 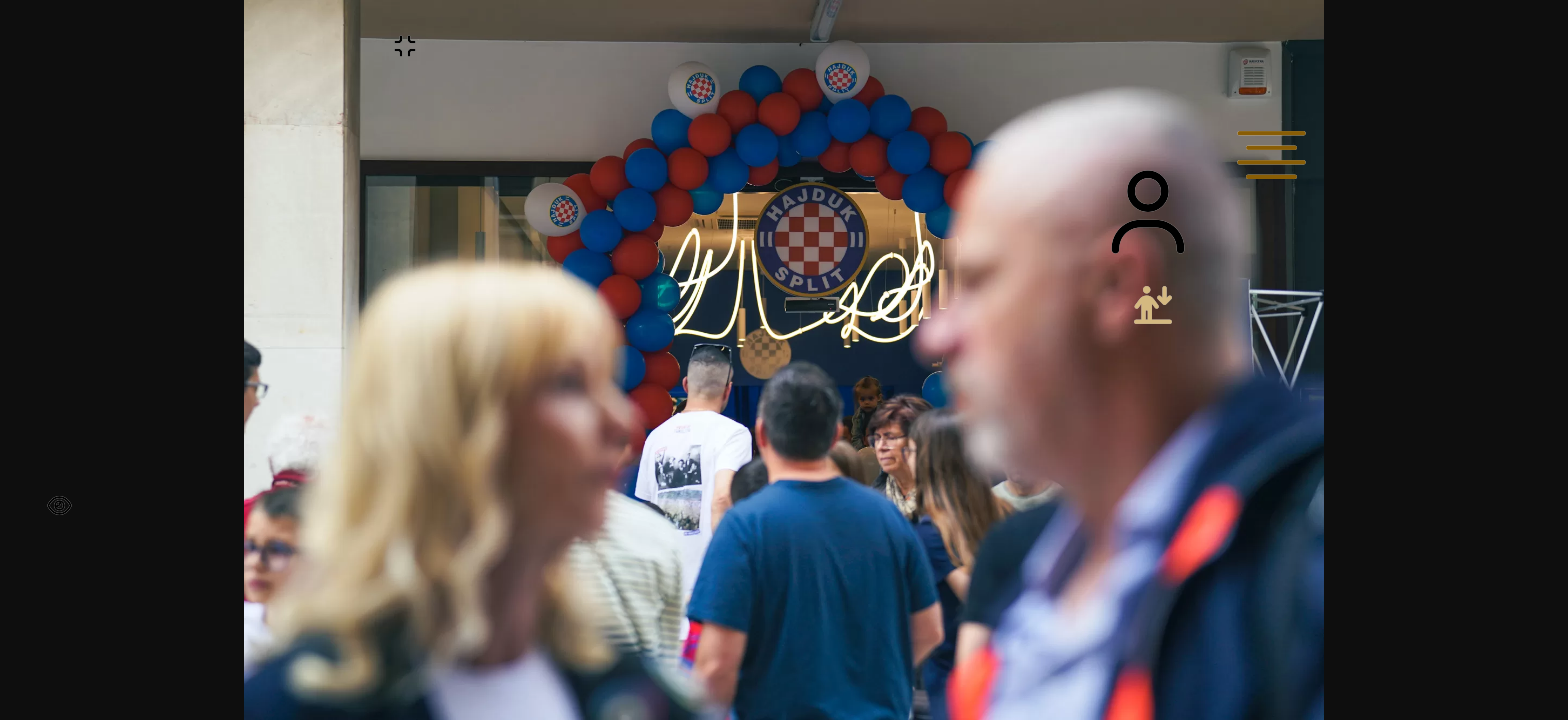 I want to click on view or preview content, so click(x=59, y=505).